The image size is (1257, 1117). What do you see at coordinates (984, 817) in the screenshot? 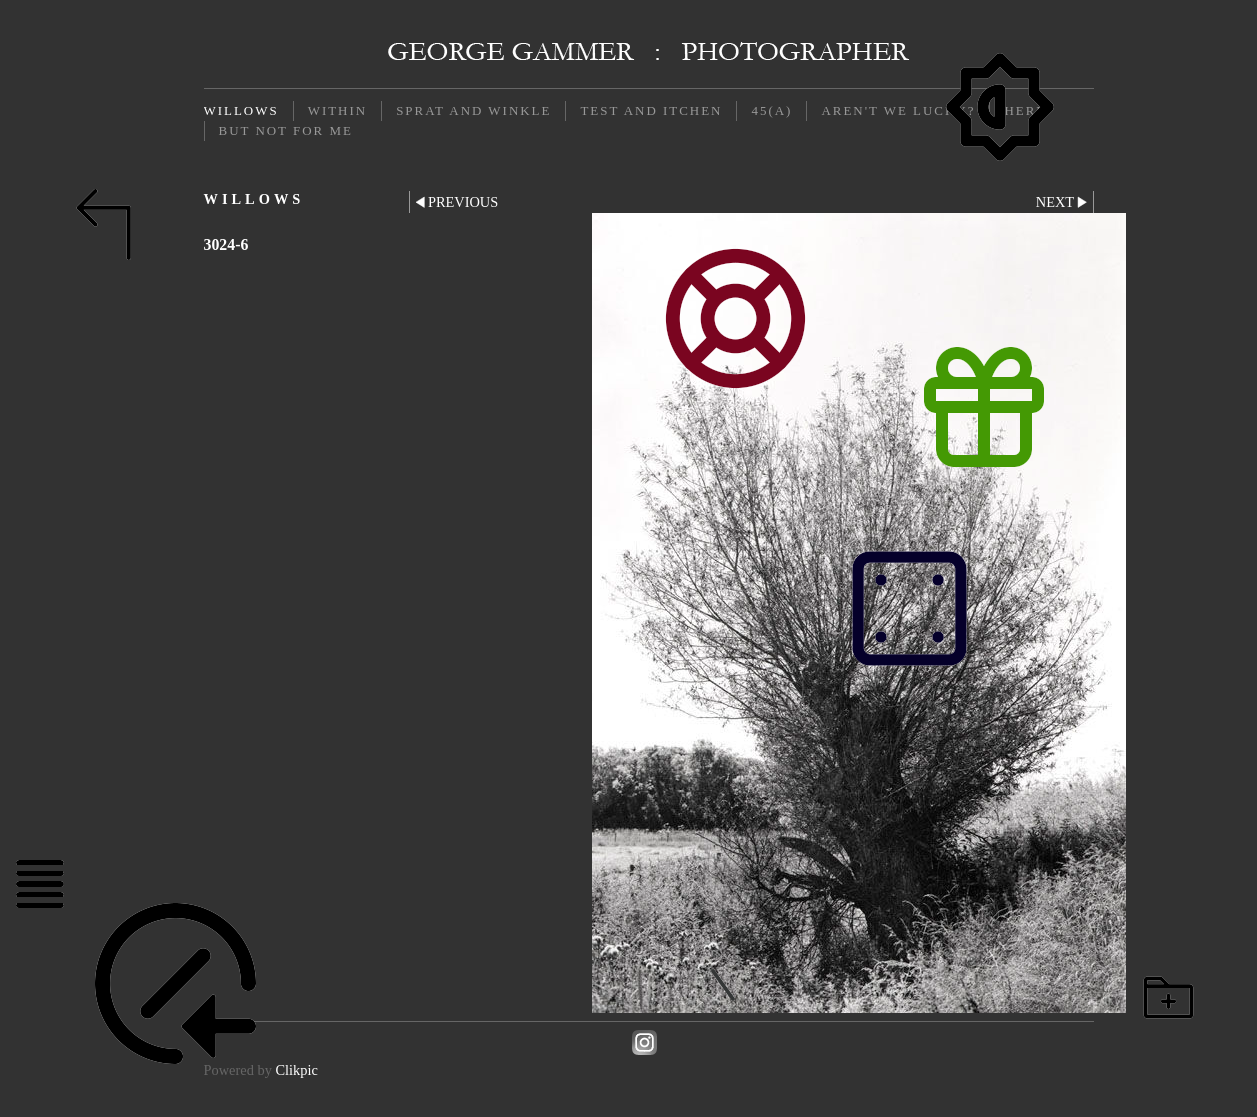
I see `apply strikethrough formatting to selected text` at bounding box center [984, 817].